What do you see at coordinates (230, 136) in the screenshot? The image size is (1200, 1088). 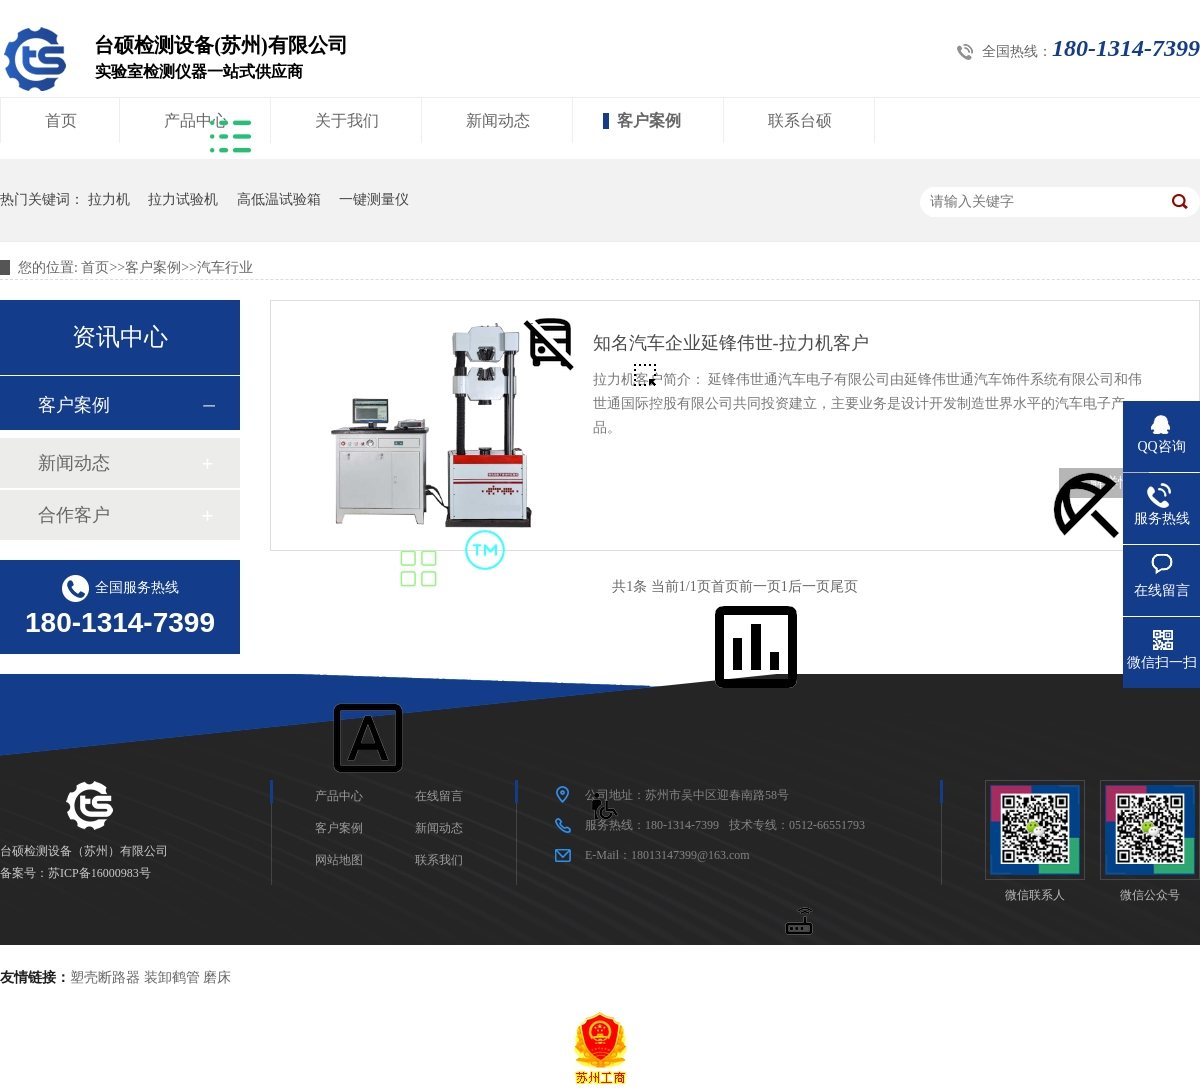 I see `view system logs or activity history` at bounding box center [230, 136].